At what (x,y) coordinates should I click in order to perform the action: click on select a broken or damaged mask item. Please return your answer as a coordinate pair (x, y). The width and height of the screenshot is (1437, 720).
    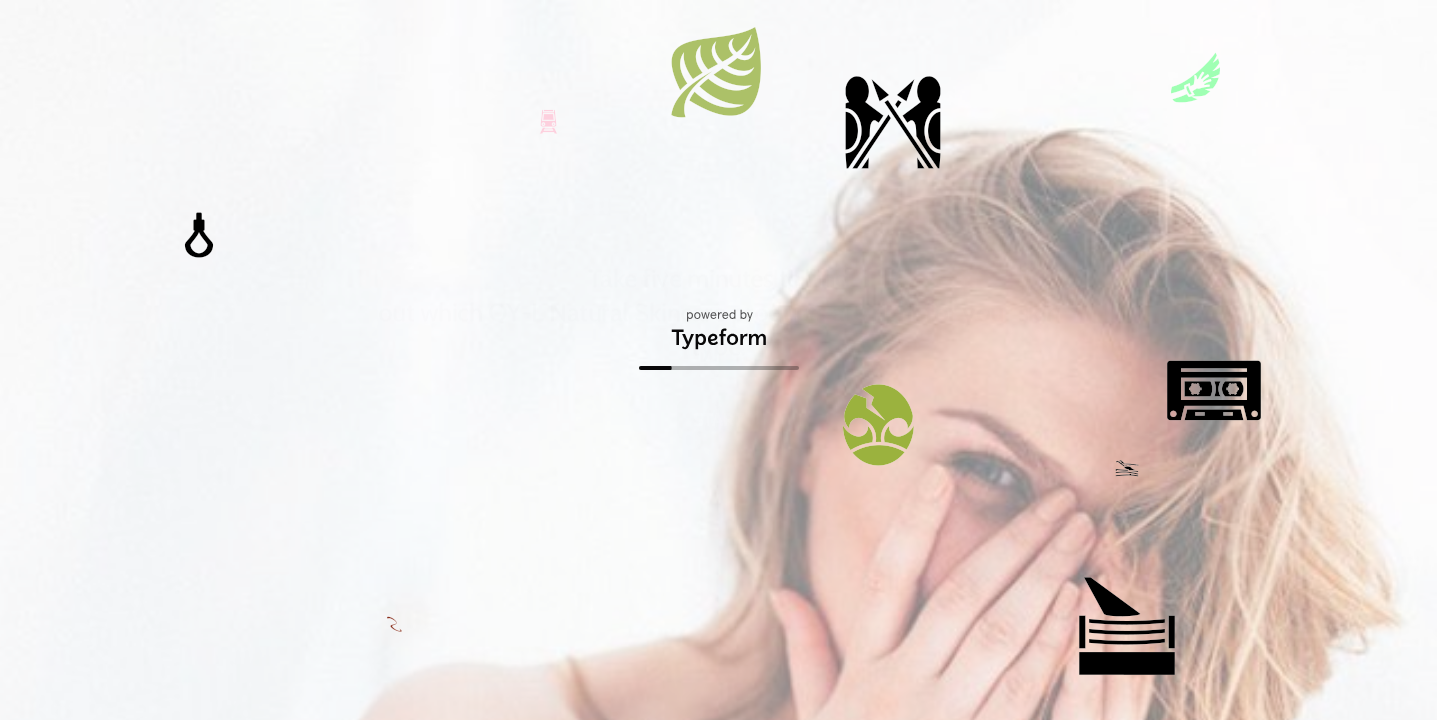
    Looking at the image, I should click on (879, 425).